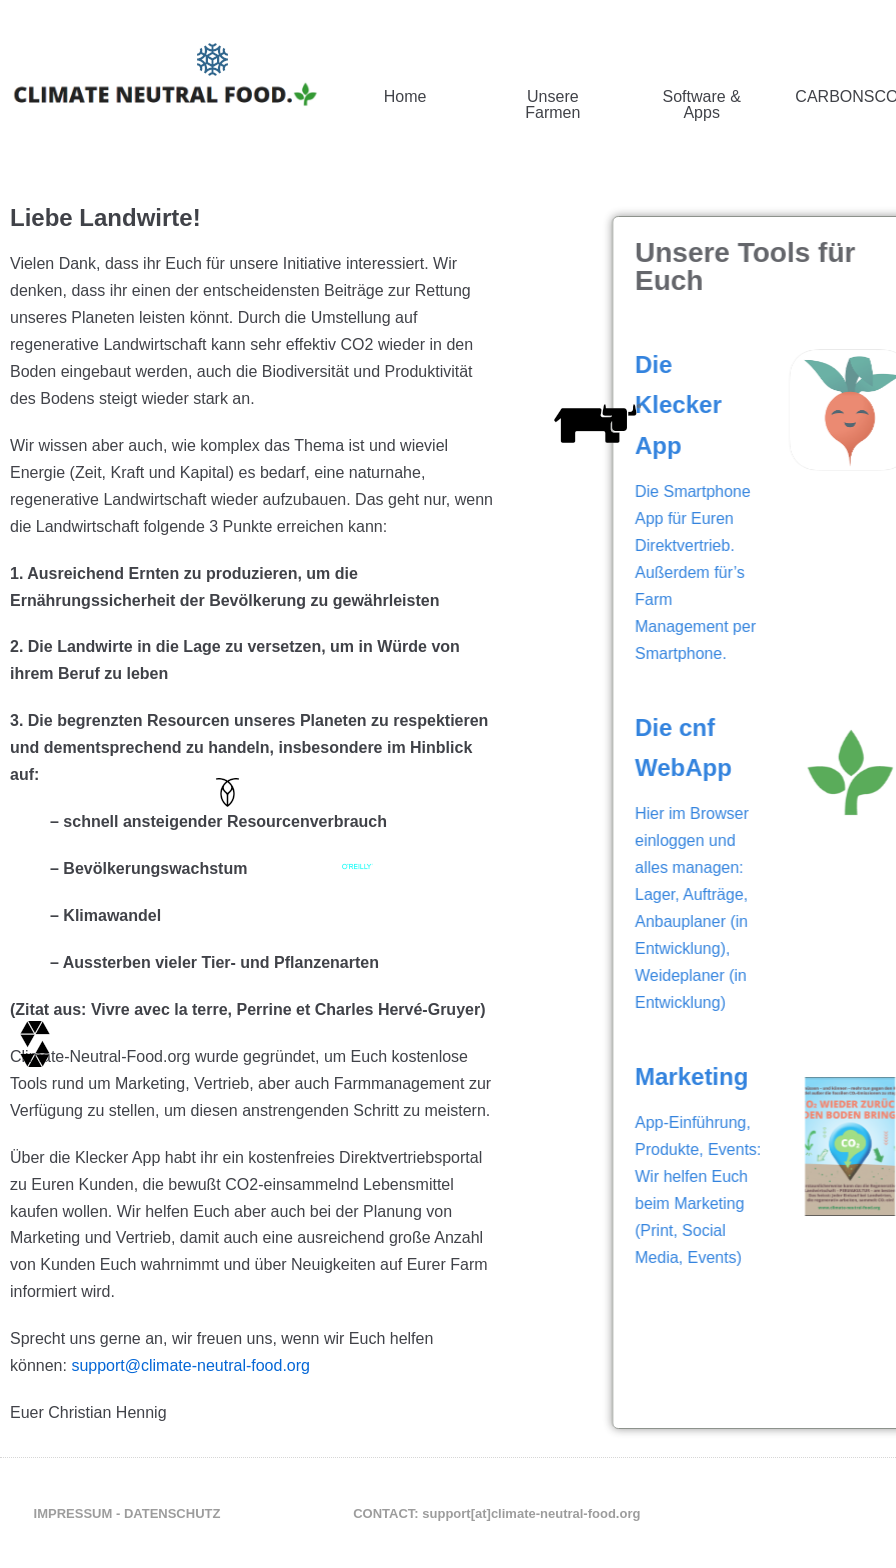  Describe the element at coordinates (212, 59) in the screenshot. I see `Picard Surgelés brand logo` at that location.